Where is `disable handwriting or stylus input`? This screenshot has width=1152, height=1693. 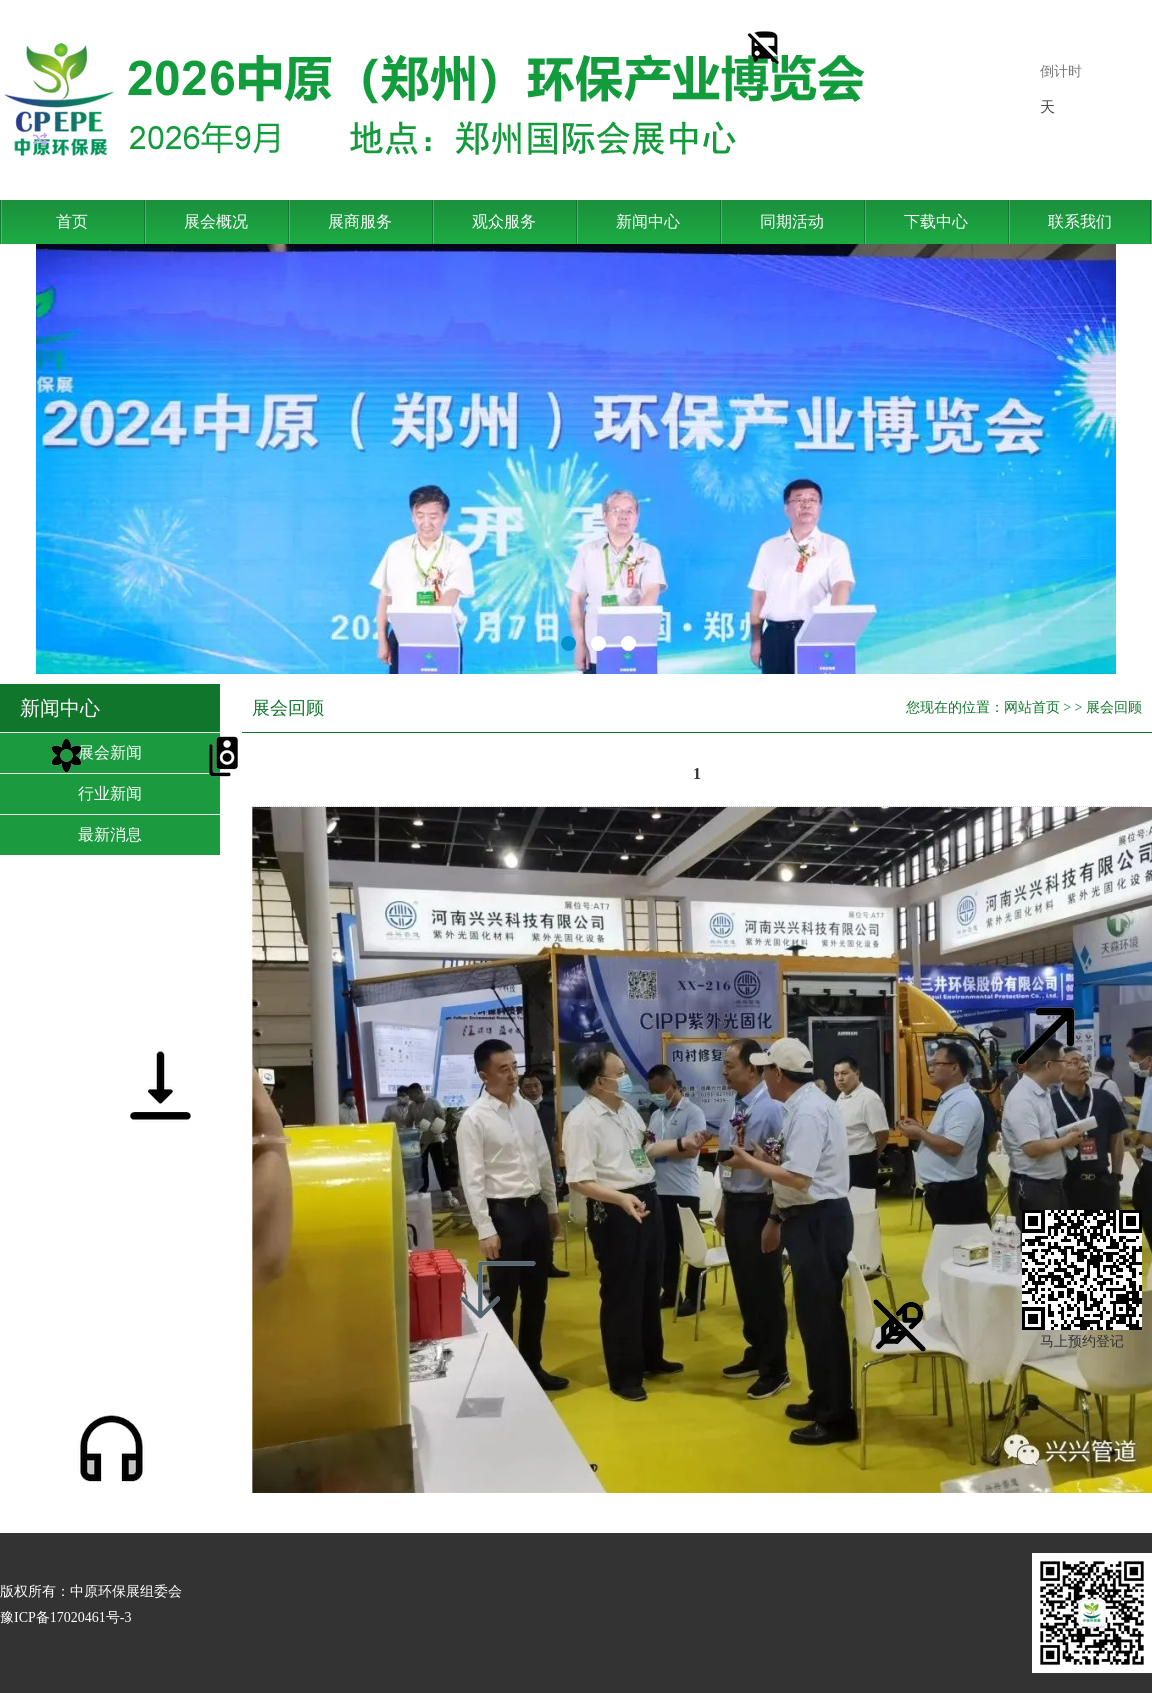
disable handwriting or stylus input is located at coordinates (899, 1325).